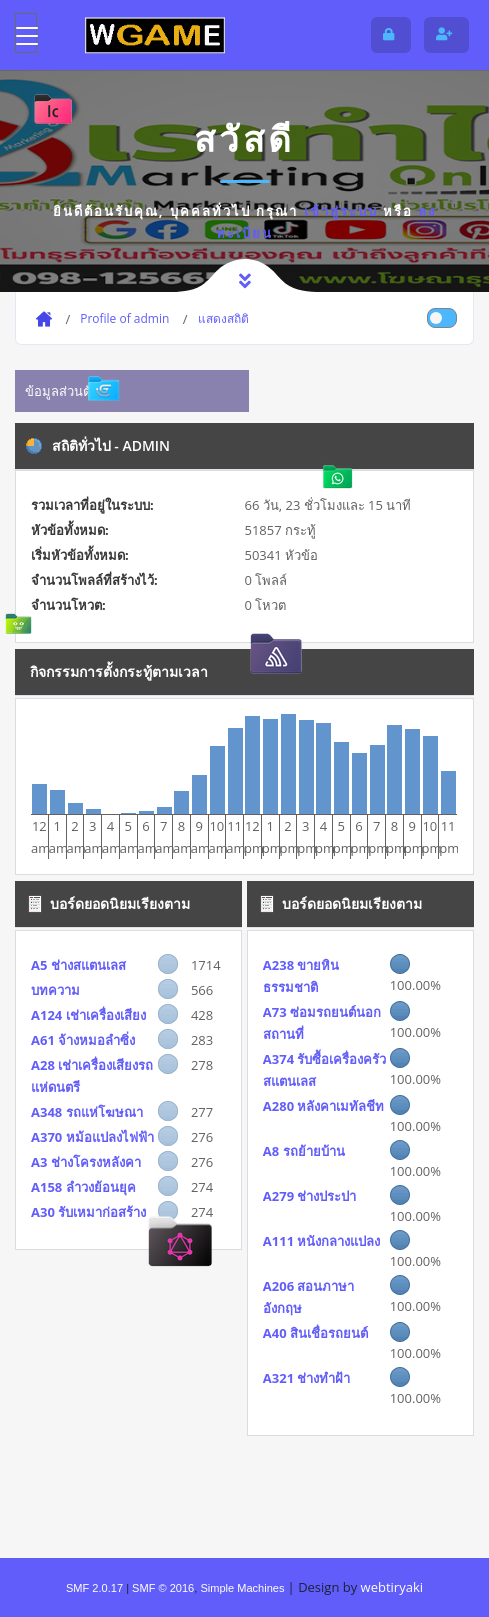 The height and width of the screenshot is (1617, 489). What do you see at coordinates (18, 624) in the screenshot?
I see `open GameJolt games folder` at bounding box center [18, 624].